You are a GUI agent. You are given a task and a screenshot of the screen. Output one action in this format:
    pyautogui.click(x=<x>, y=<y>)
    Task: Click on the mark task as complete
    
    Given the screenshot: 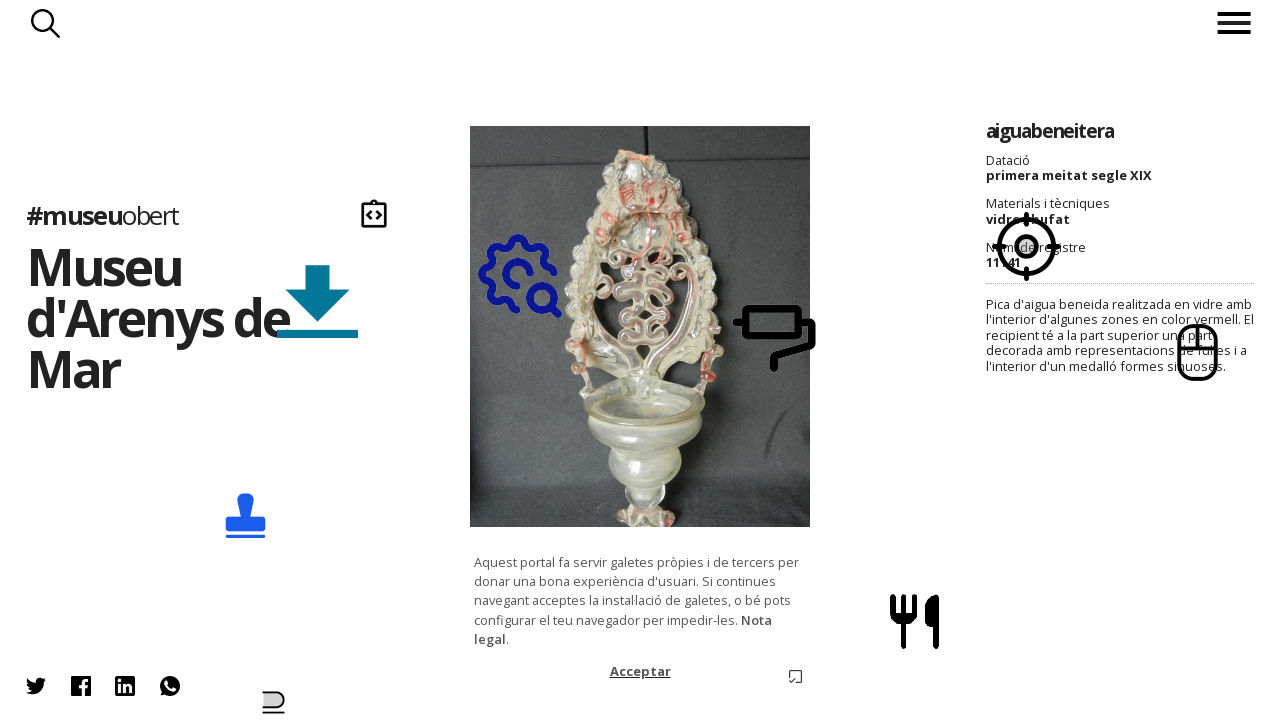 What is the action you would take?
    pyautogui.click(x=795, y=676)
    